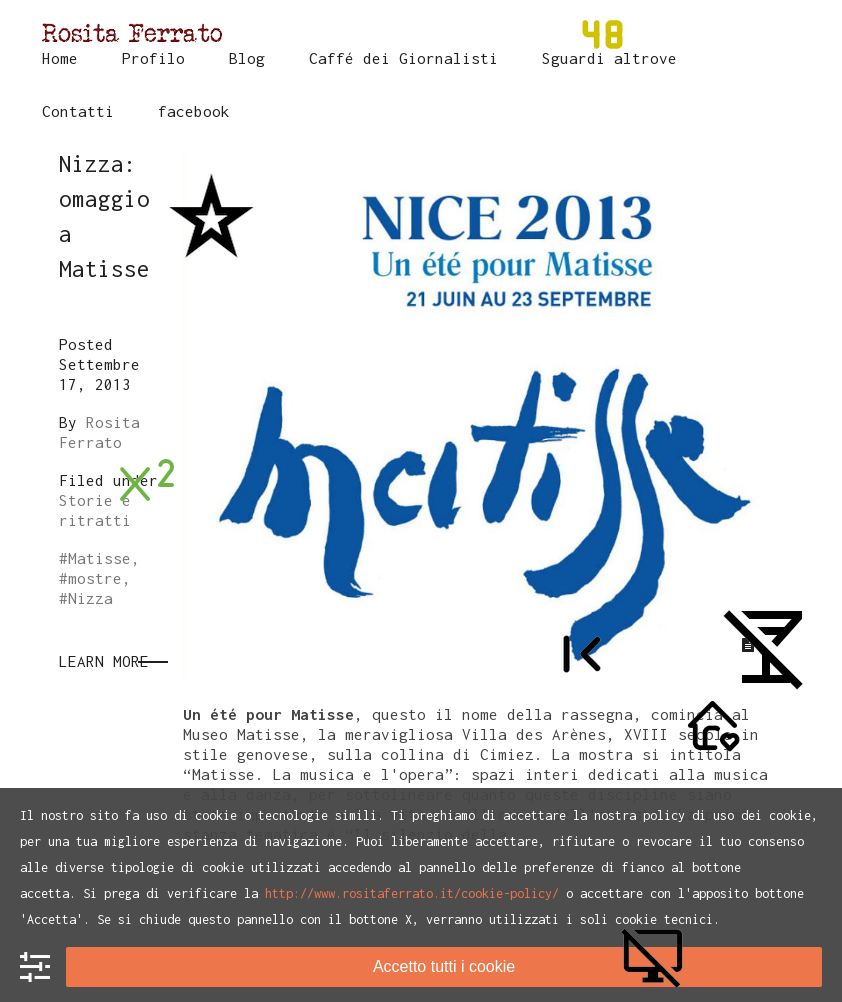  Describe the element at coordinates (712, 725) in the screenshot. I see `view your favorite or saved home` at that location.